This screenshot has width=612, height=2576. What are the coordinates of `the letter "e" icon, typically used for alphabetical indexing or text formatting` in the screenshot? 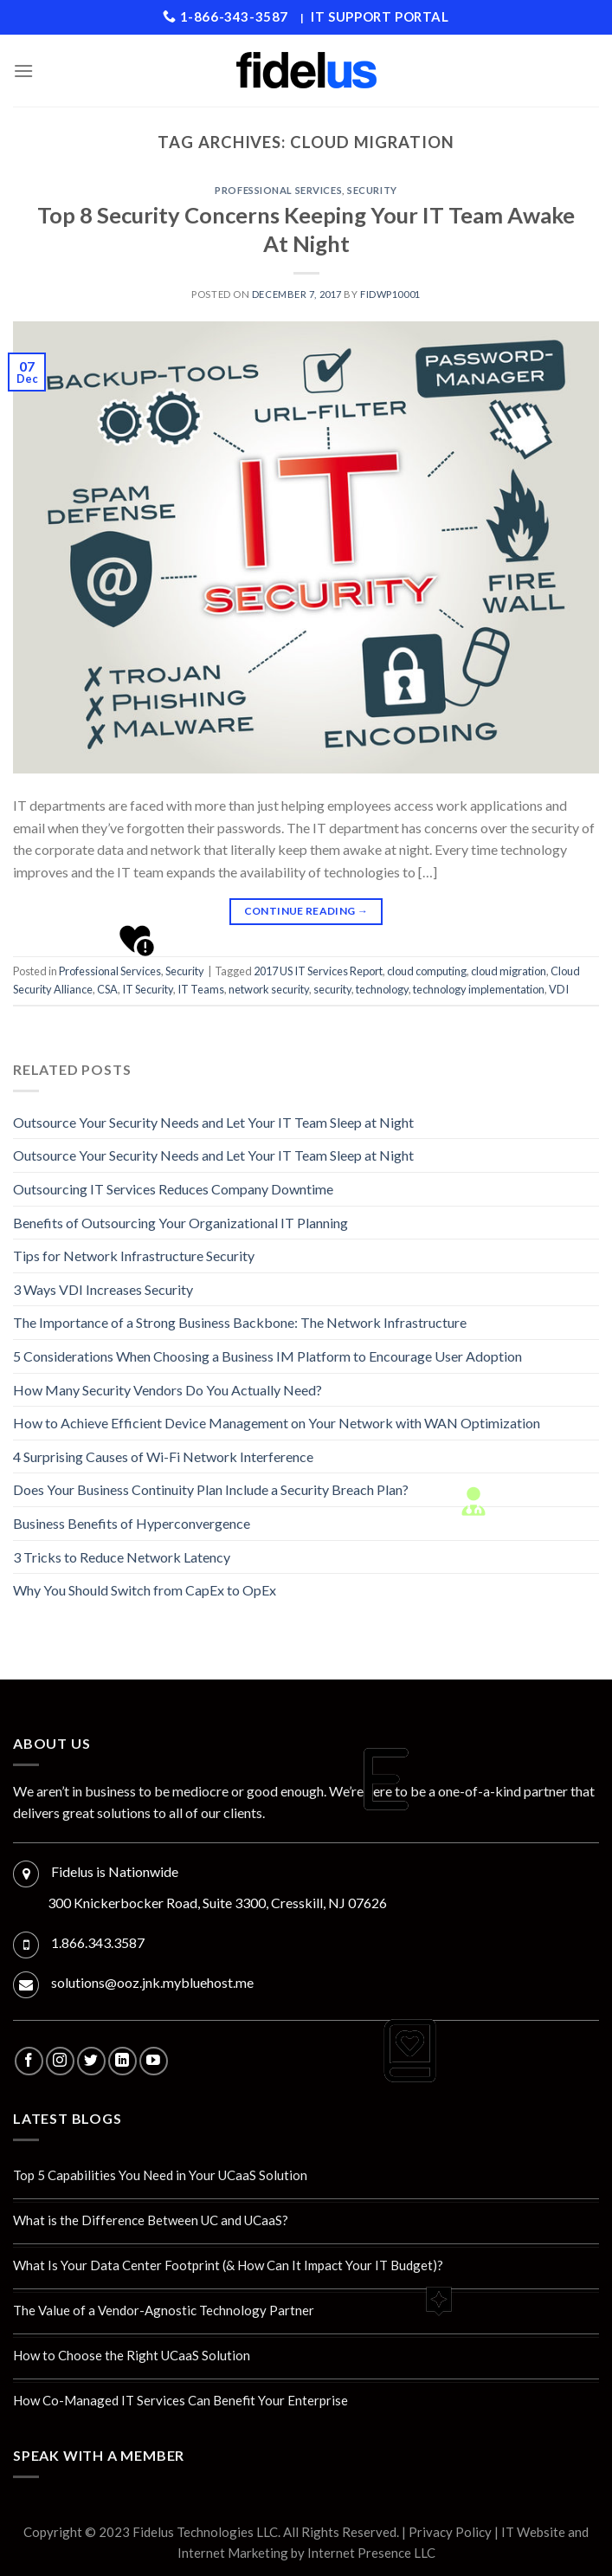 It's located at (386, 1779).